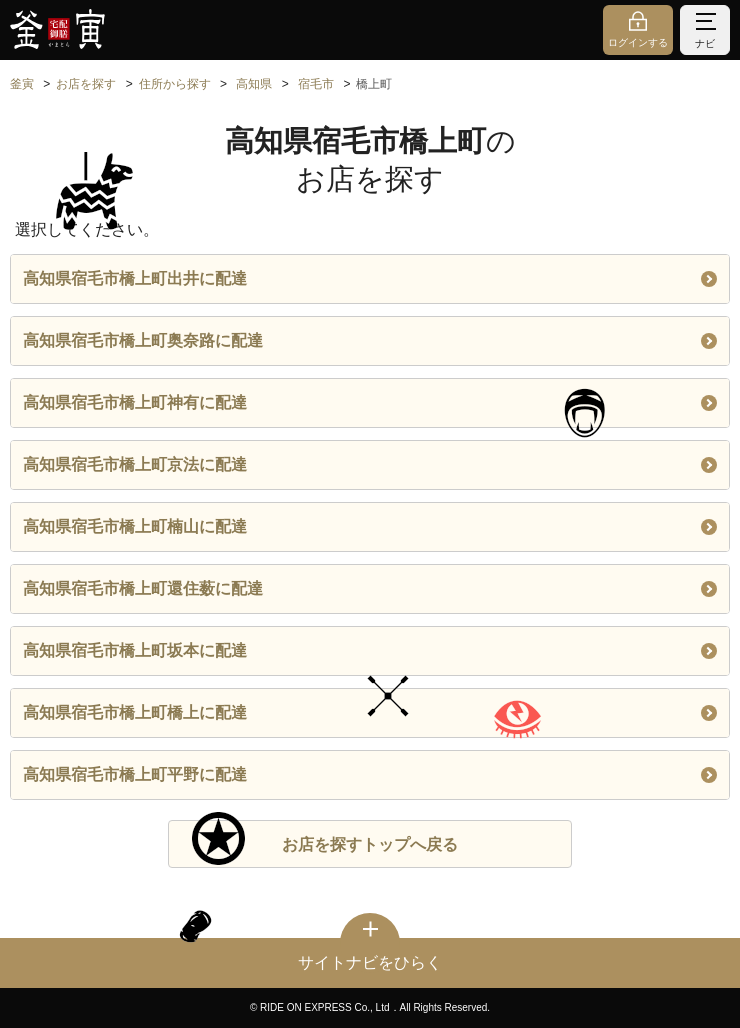 This screenshot has height=1028, width=740. Describe the element at coordinates (195, 926) in the screenshot. I see `select potato as a game resource or ingredient` at that location.